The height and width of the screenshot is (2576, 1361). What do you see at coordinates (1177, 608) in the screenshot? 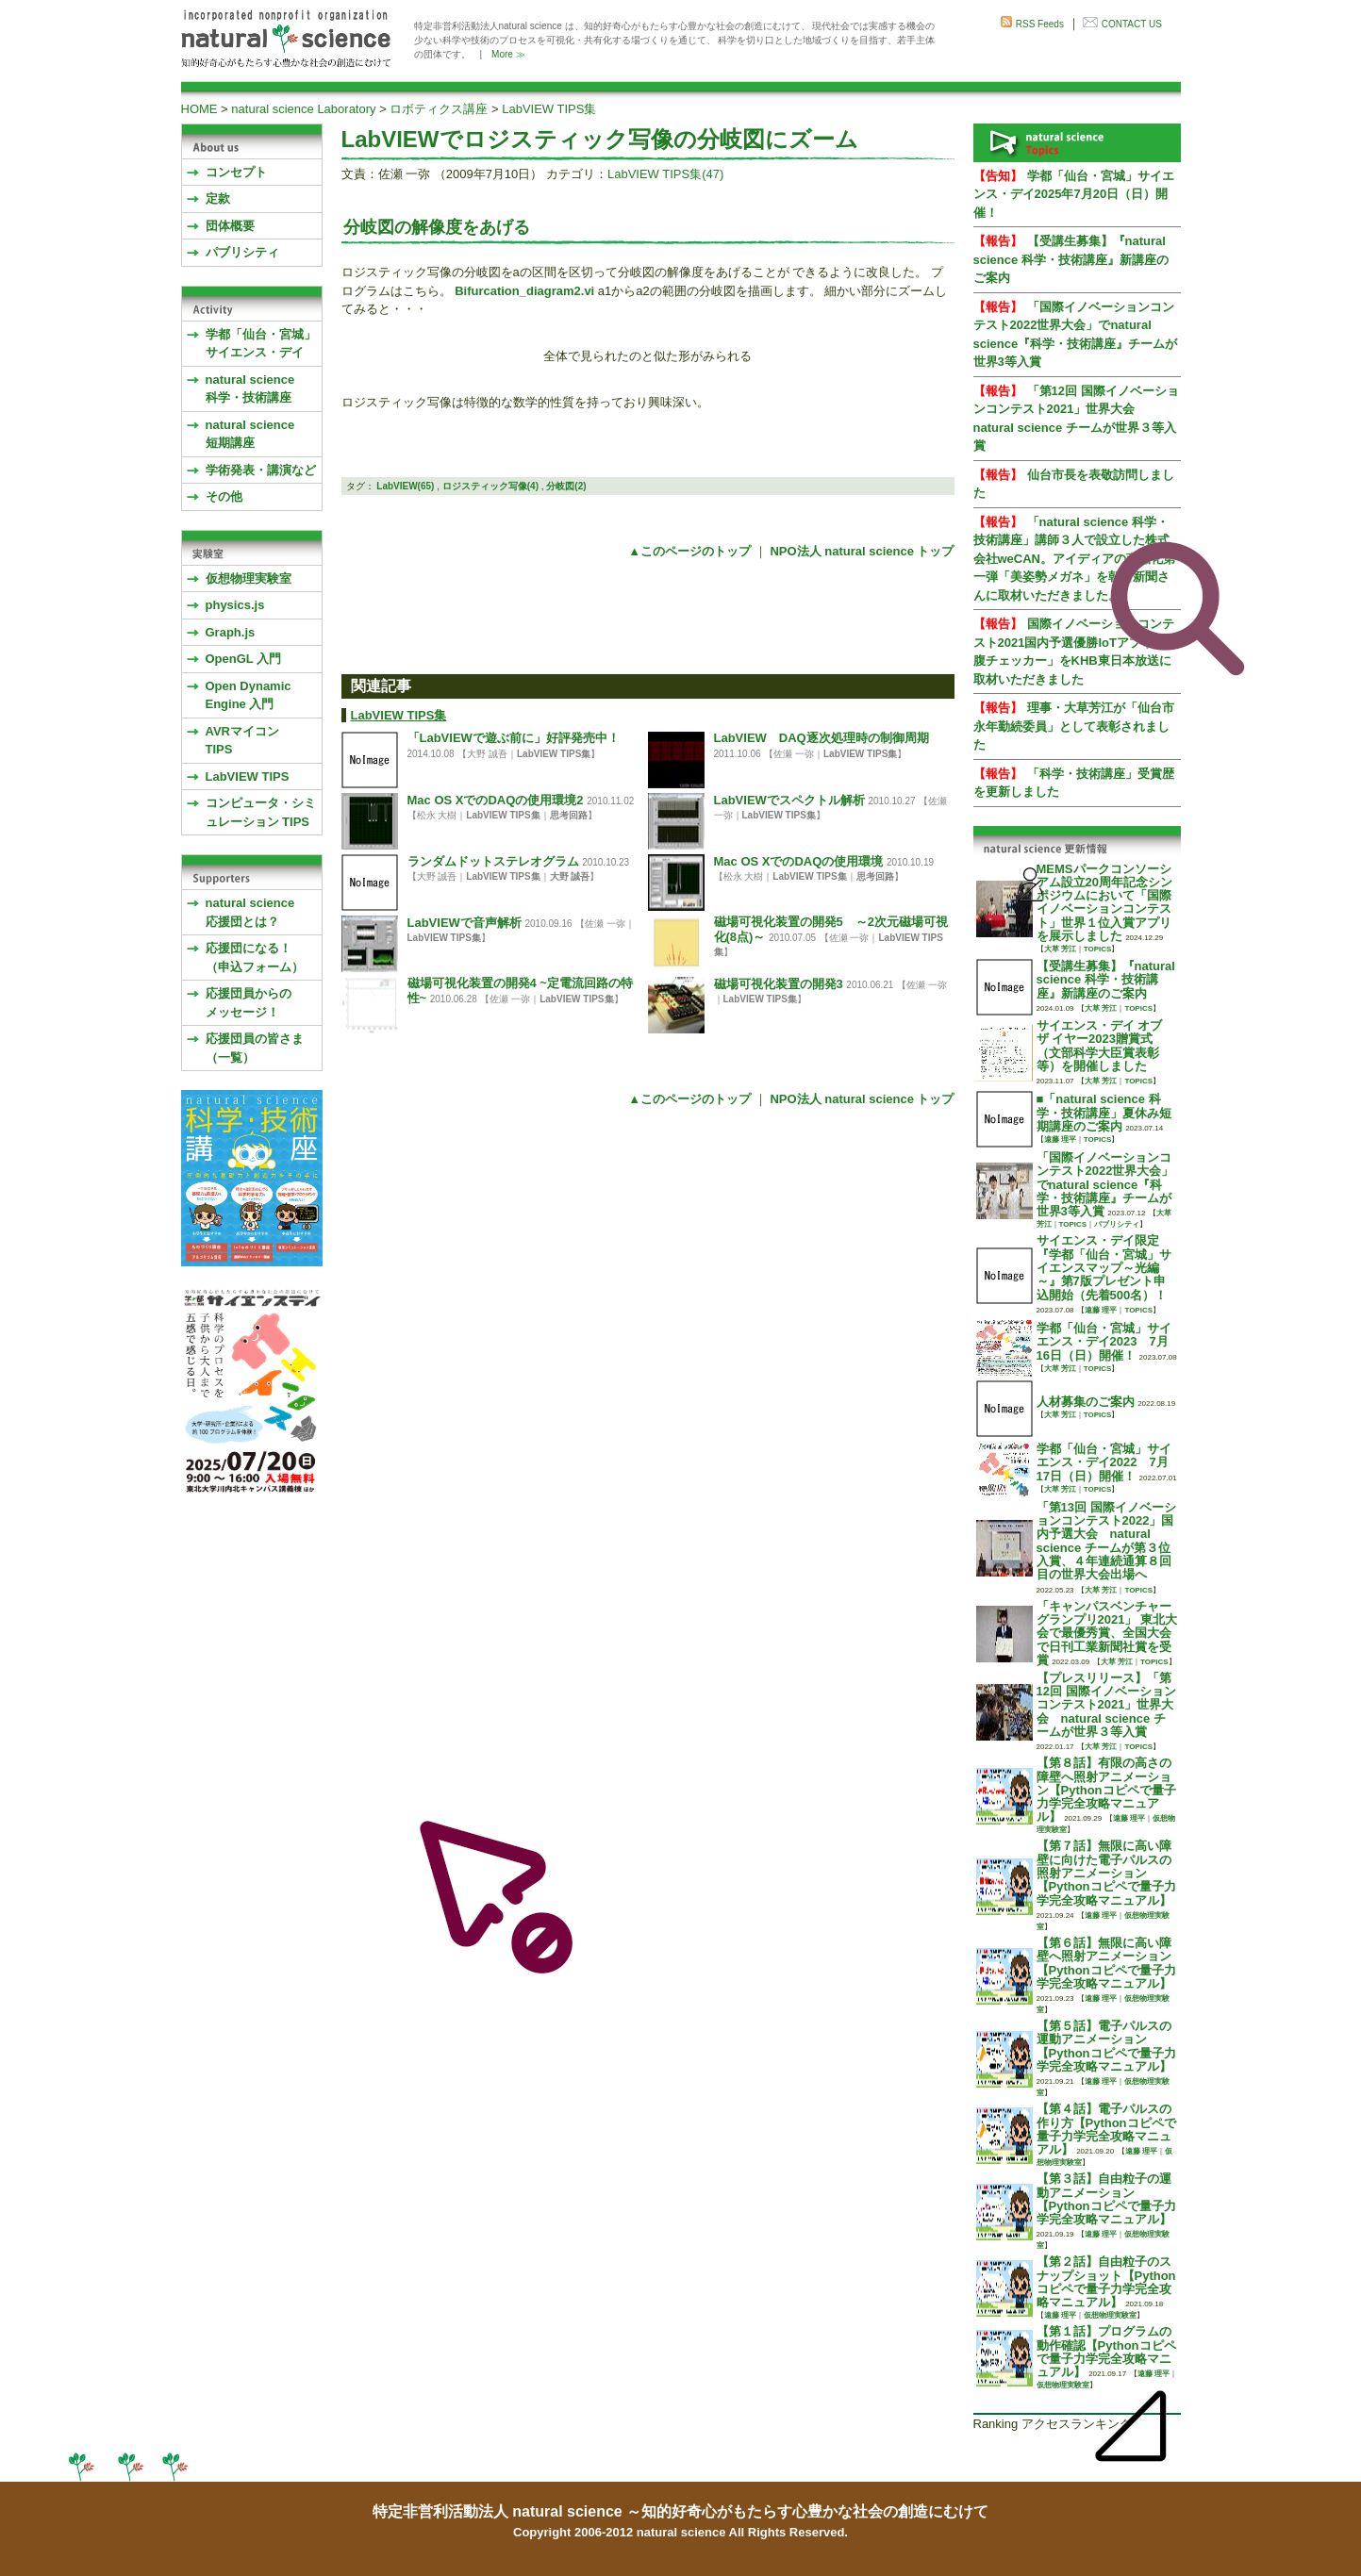
I see `search for content or items` at bounding box center [1177, 608].